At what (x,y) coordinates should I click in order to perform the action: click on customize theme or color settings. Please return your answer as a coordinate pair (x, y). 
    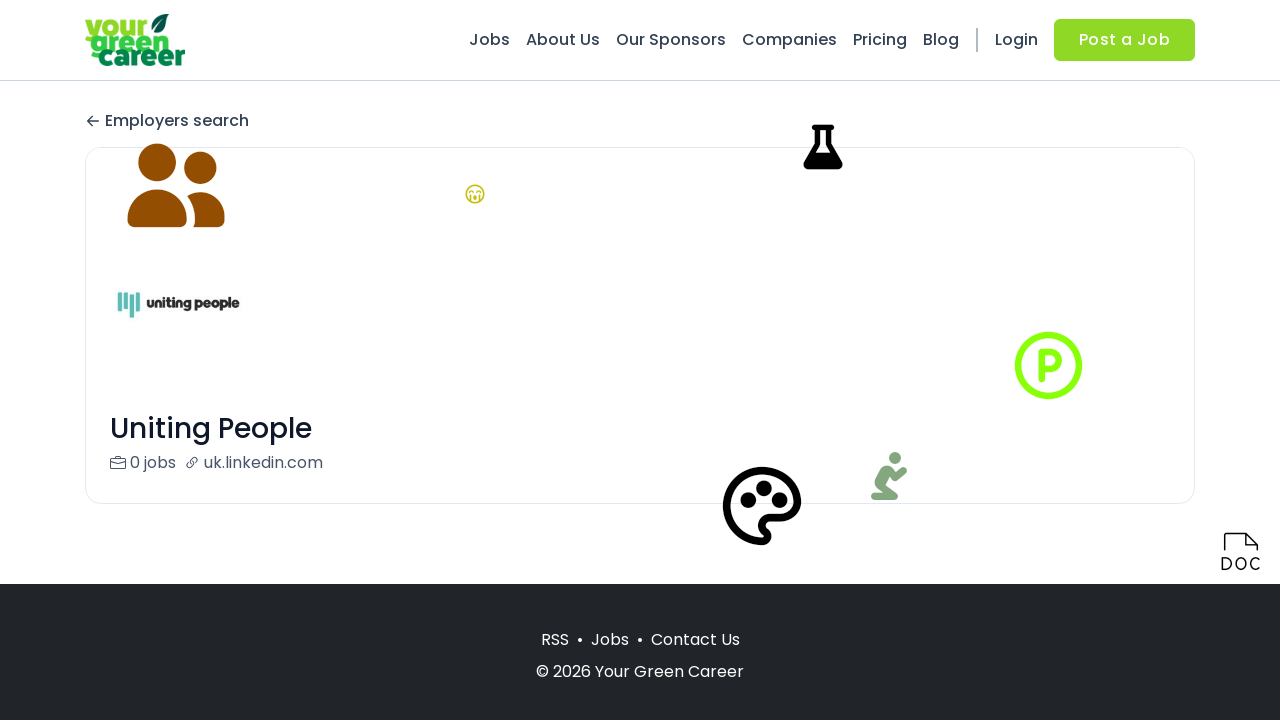
    Looking at the image, I should click on (762, 506).